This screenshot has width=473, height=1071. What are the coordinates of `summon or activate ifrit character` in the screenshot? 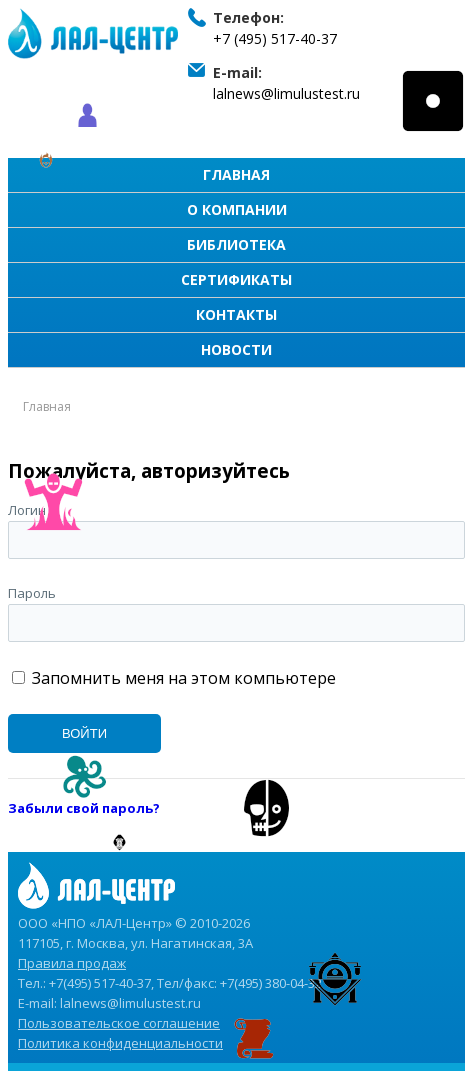 It's located at (54, 502).